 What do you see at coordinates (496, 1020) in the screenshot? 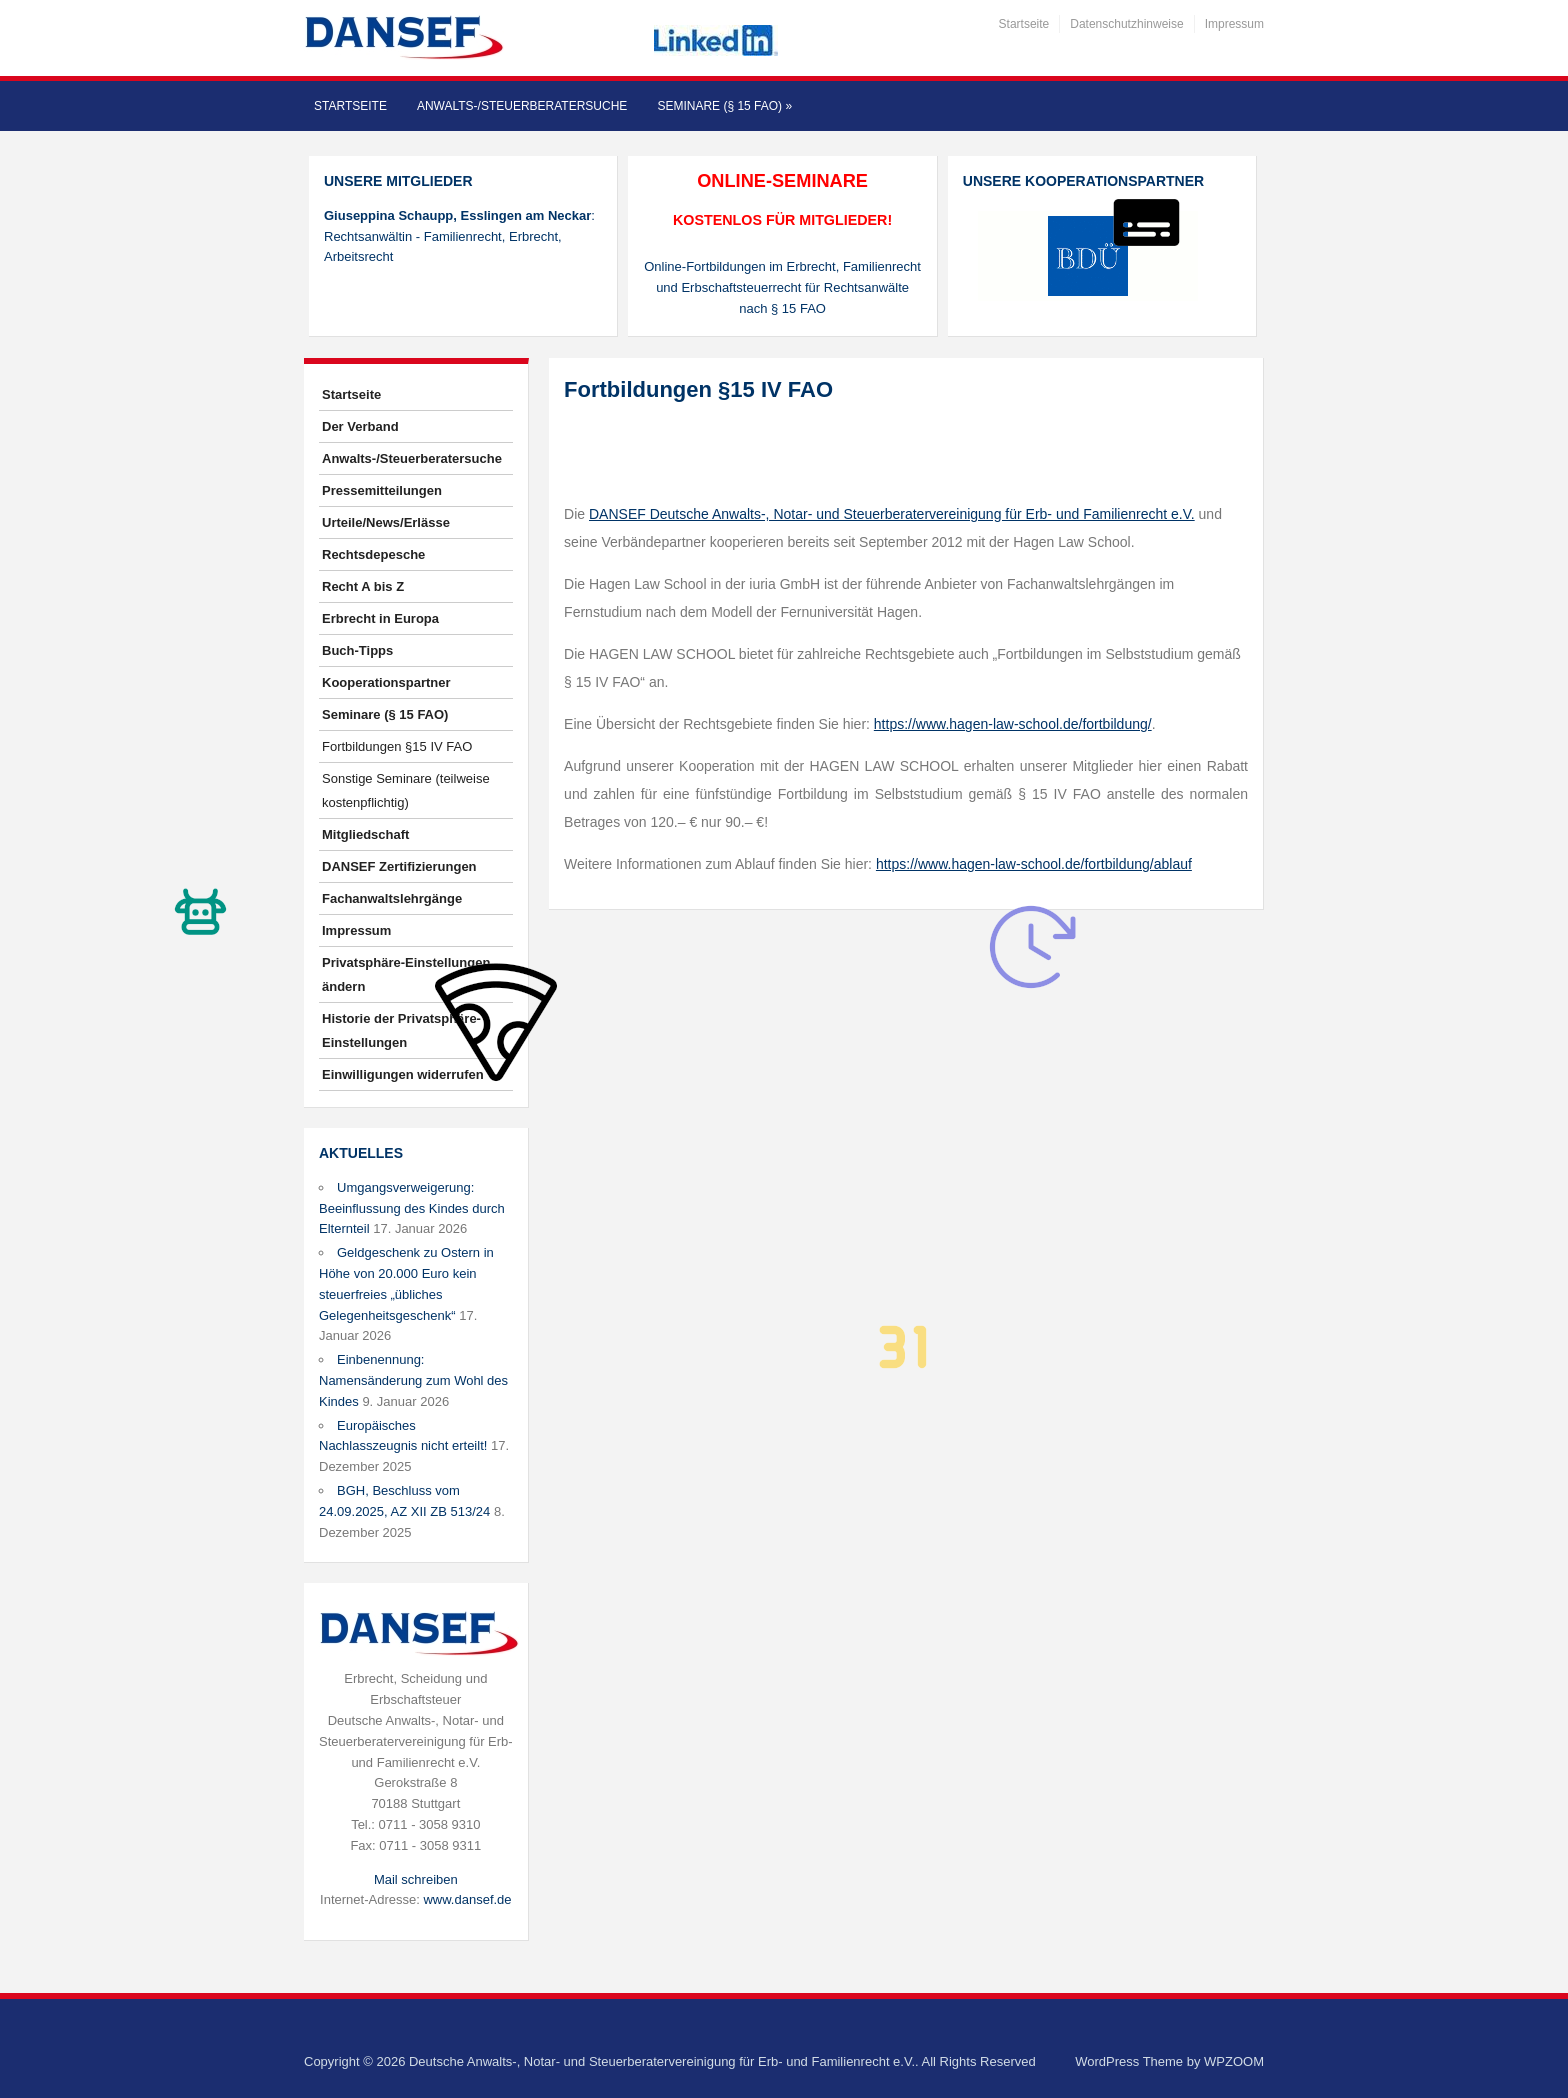
I see `browse food or restaurant options` at bounding box center [496, 1020].